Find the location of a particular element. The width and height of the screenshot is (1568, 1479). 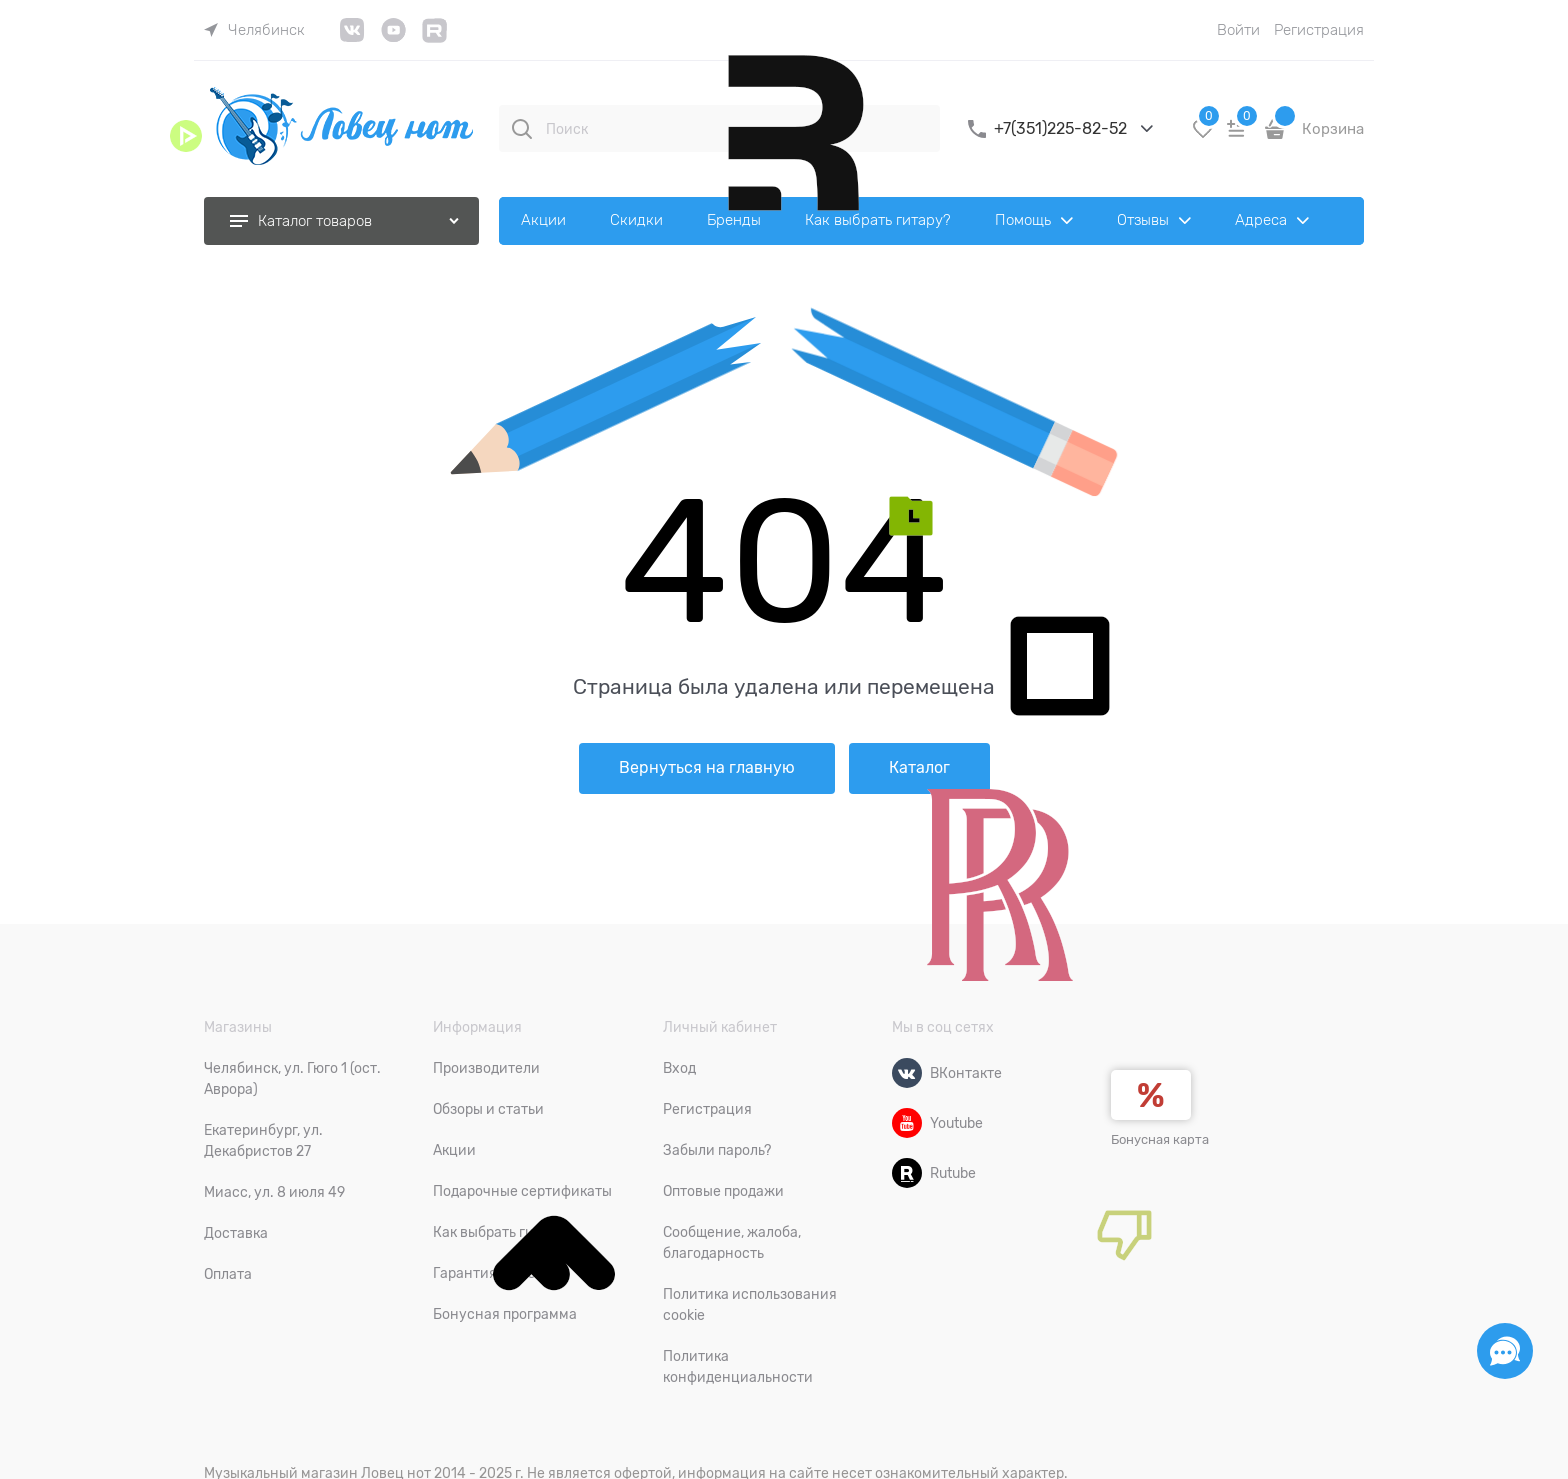

open FontBase font management app is located at coordinates (554, 1253).